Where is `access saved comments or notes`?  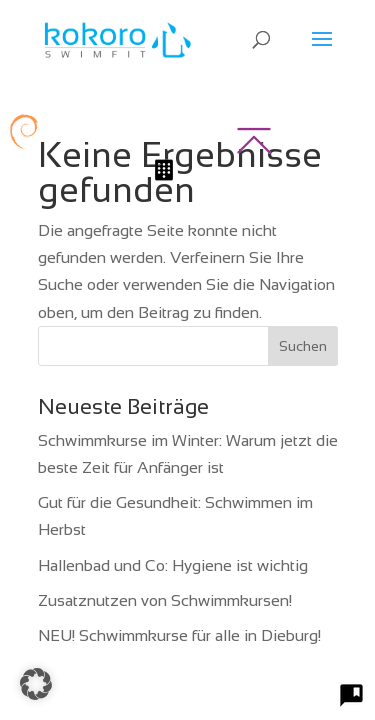
access saved comments or notes is located at coordinates (351, 695).